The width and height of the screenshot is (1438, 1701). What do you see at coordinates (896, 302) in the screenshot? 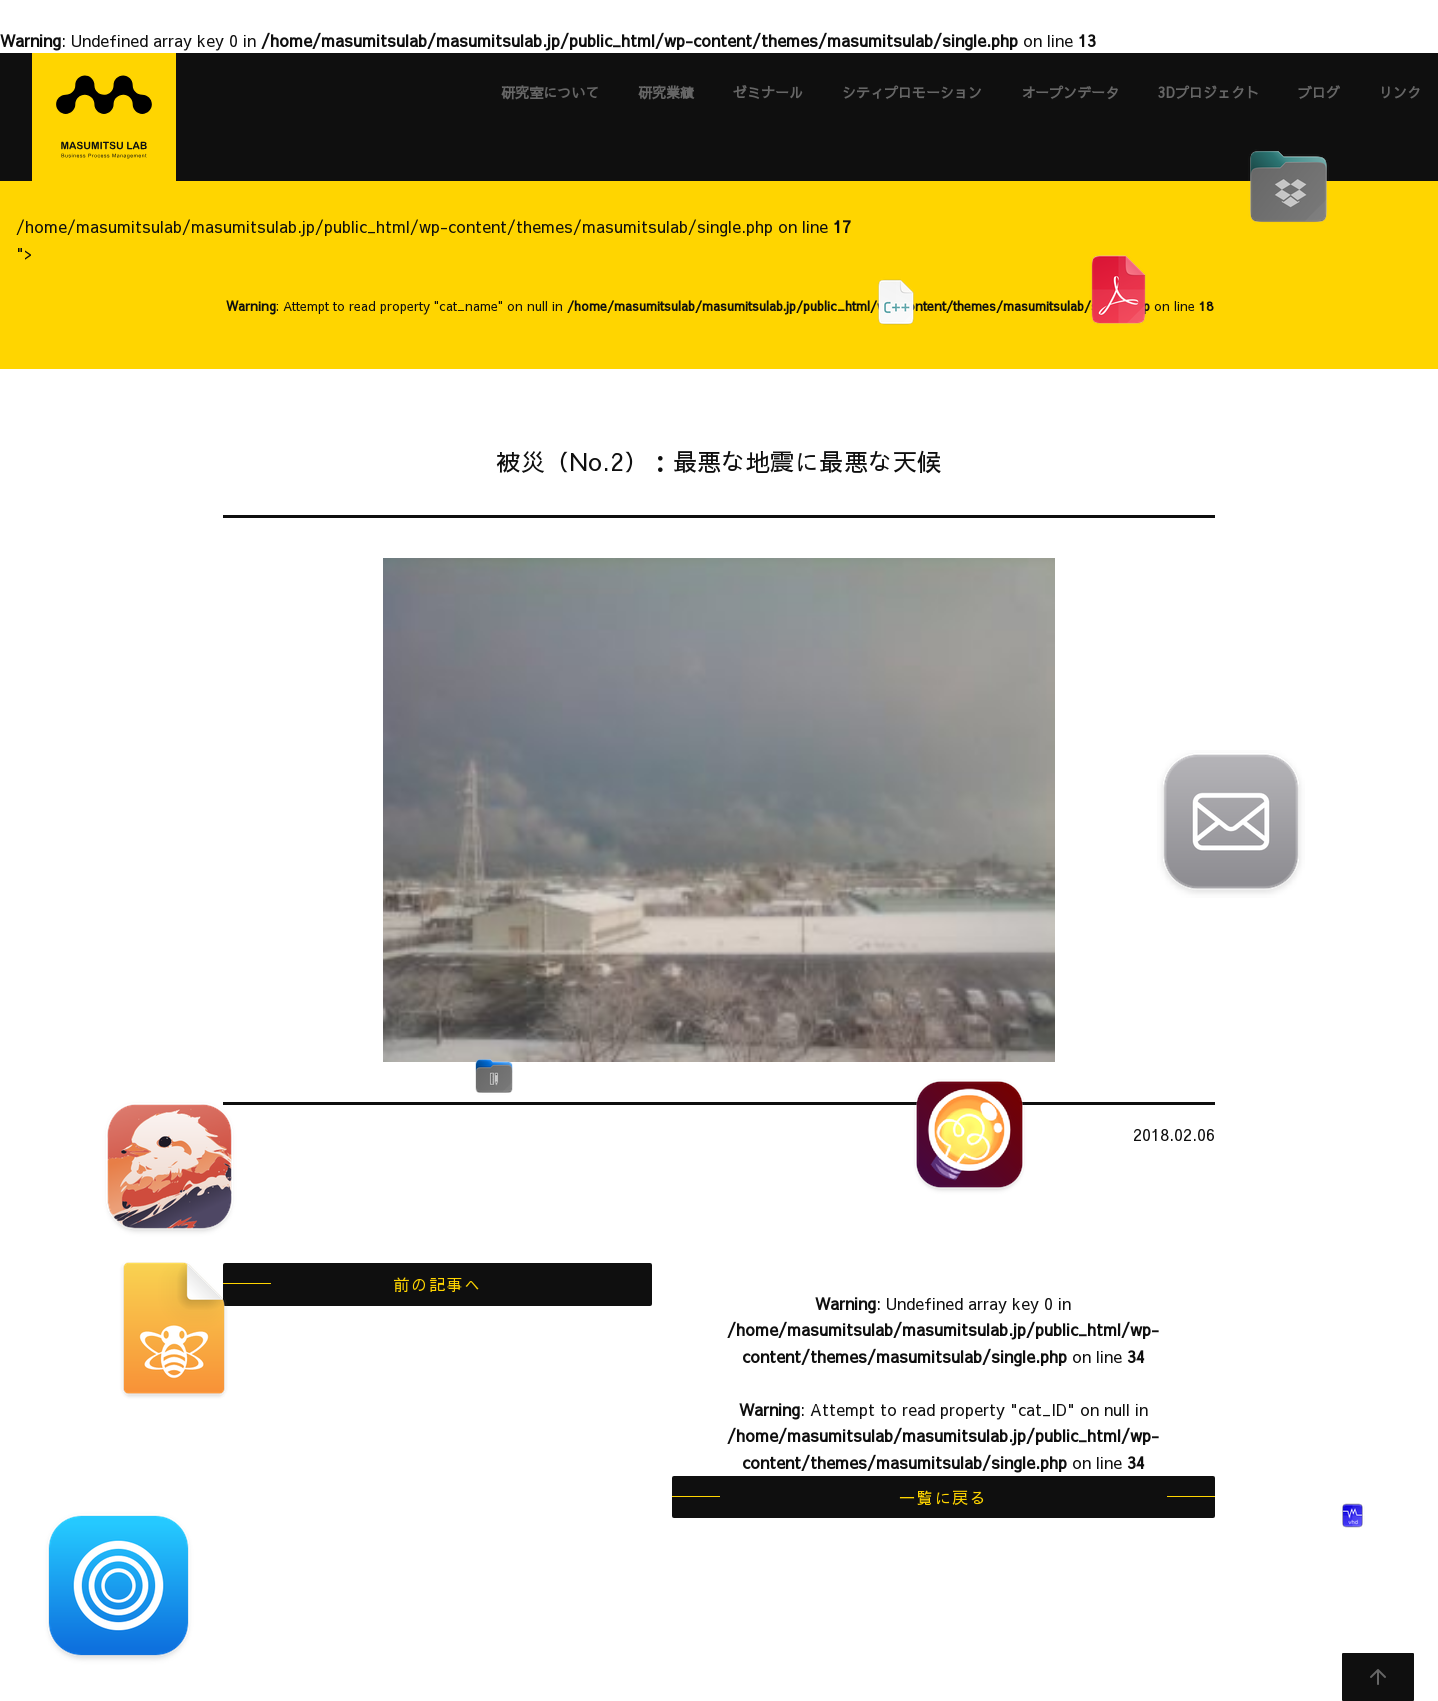
I see `a C++ source code file` at bounding box center [896, 302].